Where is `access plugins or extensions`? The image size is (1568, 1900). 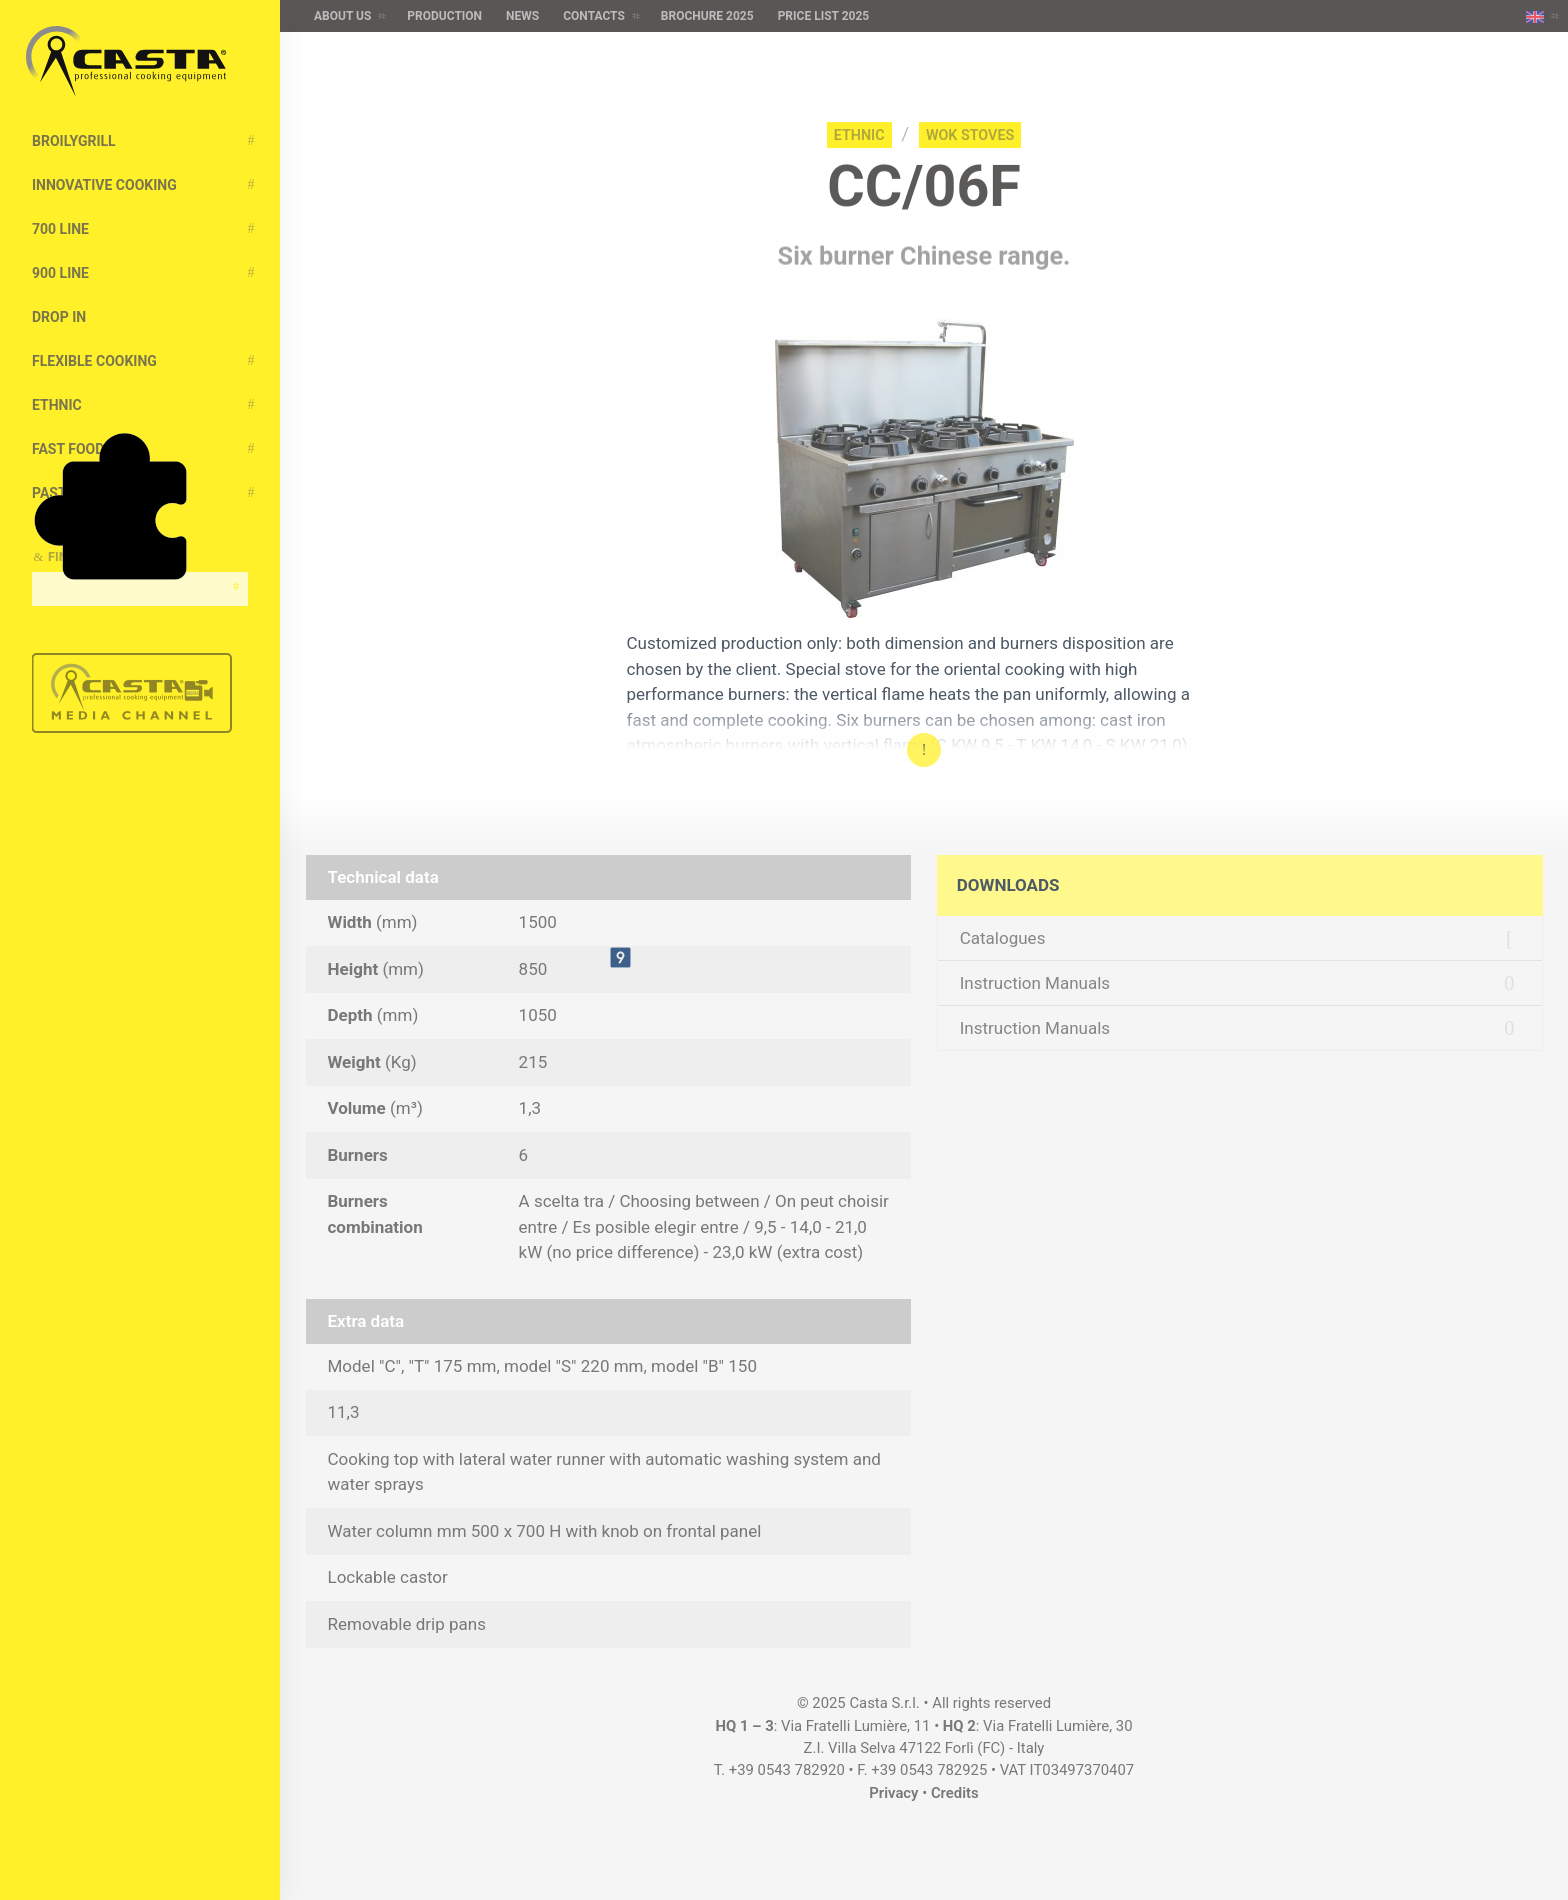
access plugins or extensions is located at coordinates (119, 512).